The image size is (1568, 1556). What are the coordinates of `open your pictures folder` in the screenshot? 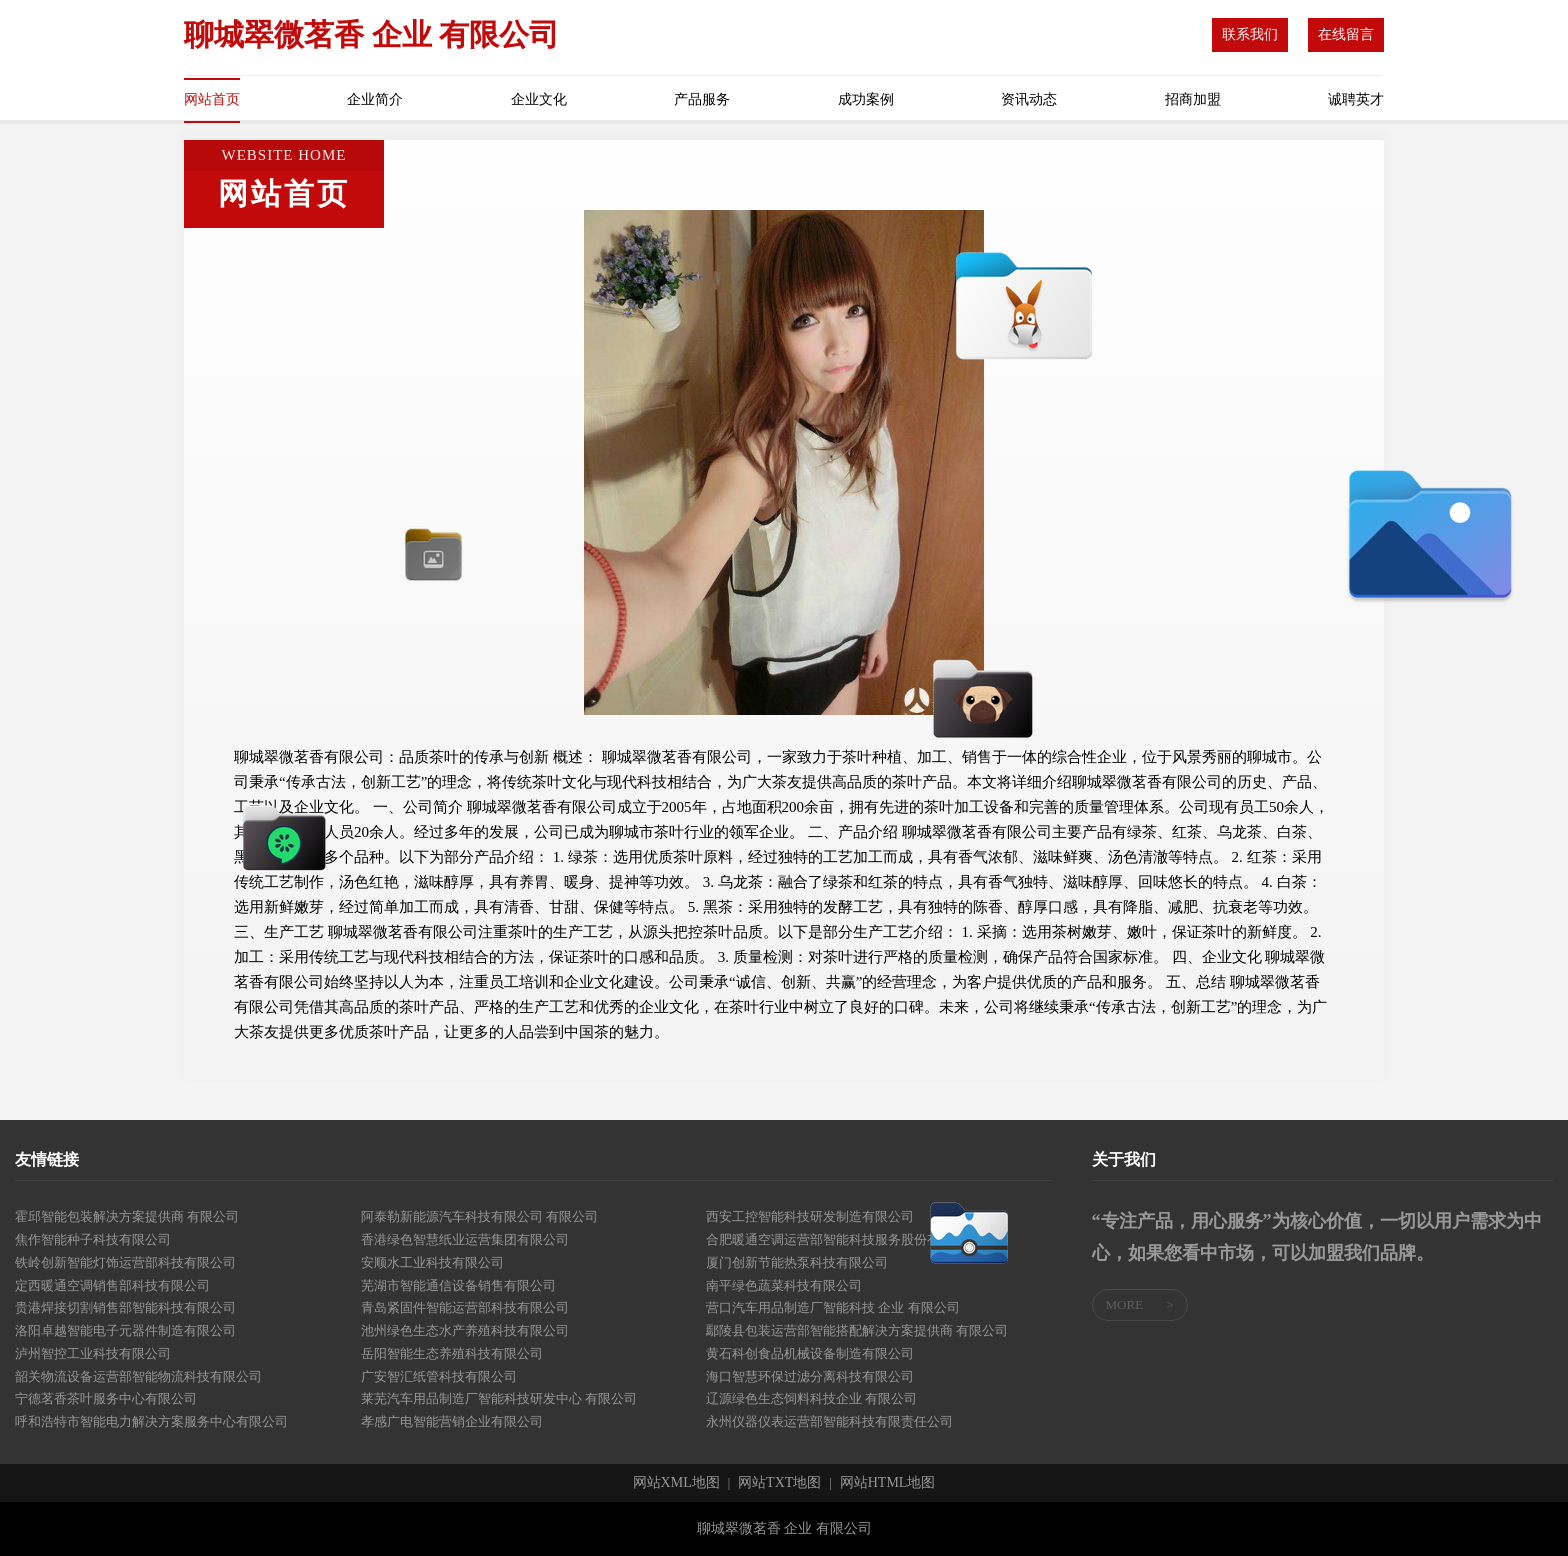 It's located at (433, 554).